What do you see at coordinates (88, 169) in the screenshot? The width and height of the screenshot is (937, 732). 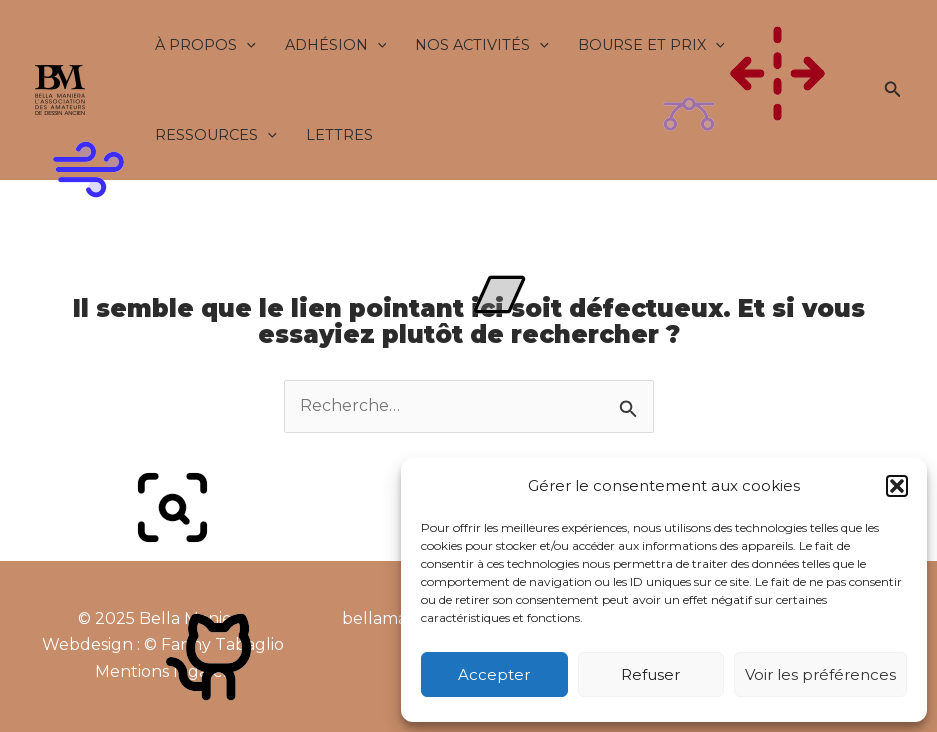 I see `view current wind conditions` at bounding box center [88, 169].